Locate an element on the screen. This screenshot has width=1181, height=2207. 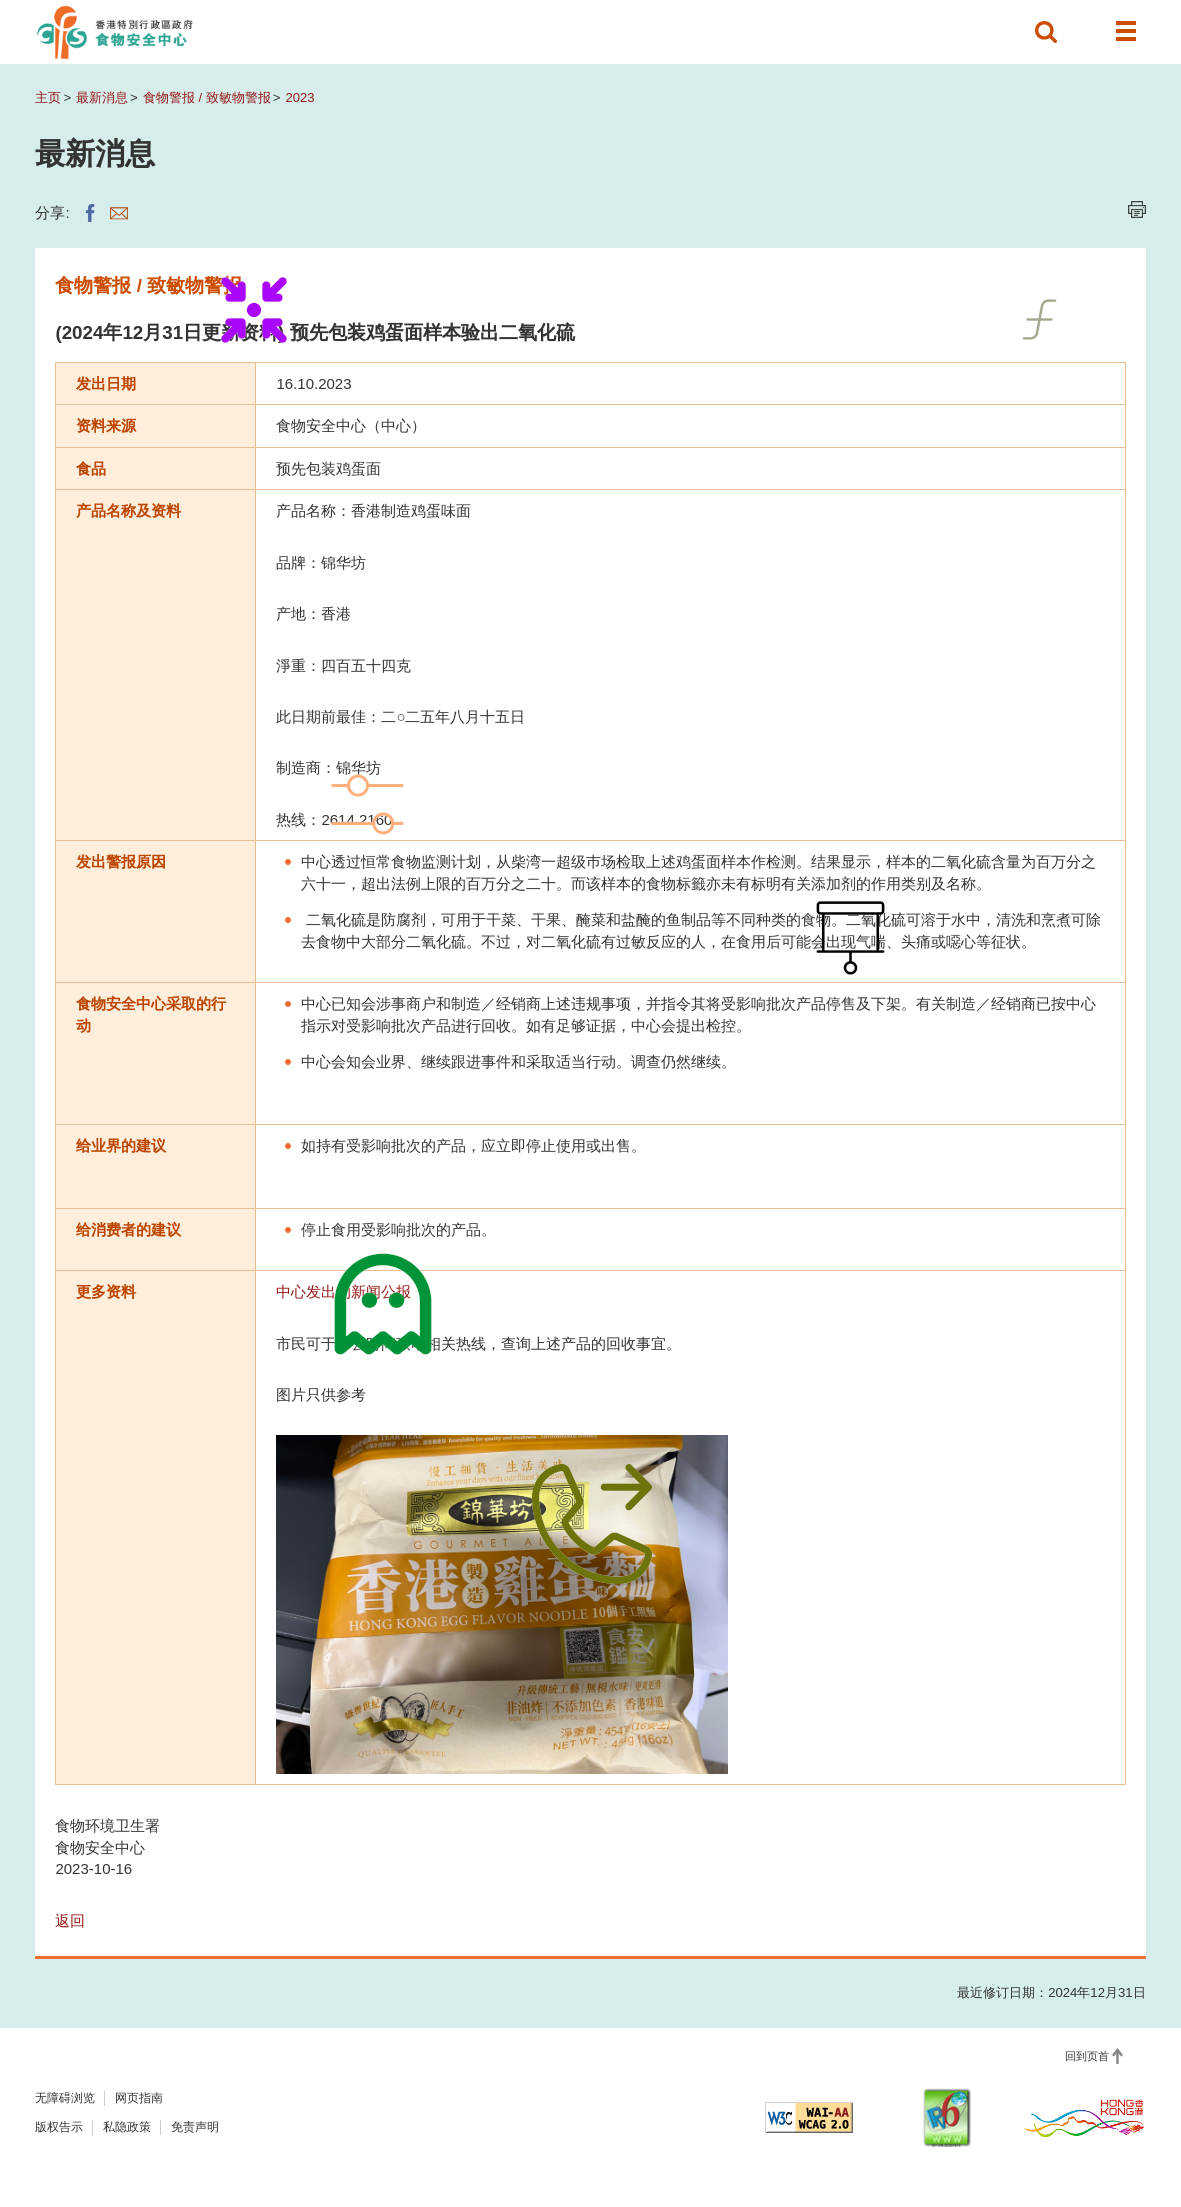
enable ghost mode or incognito browsing is located at coordinates (383, 1306).